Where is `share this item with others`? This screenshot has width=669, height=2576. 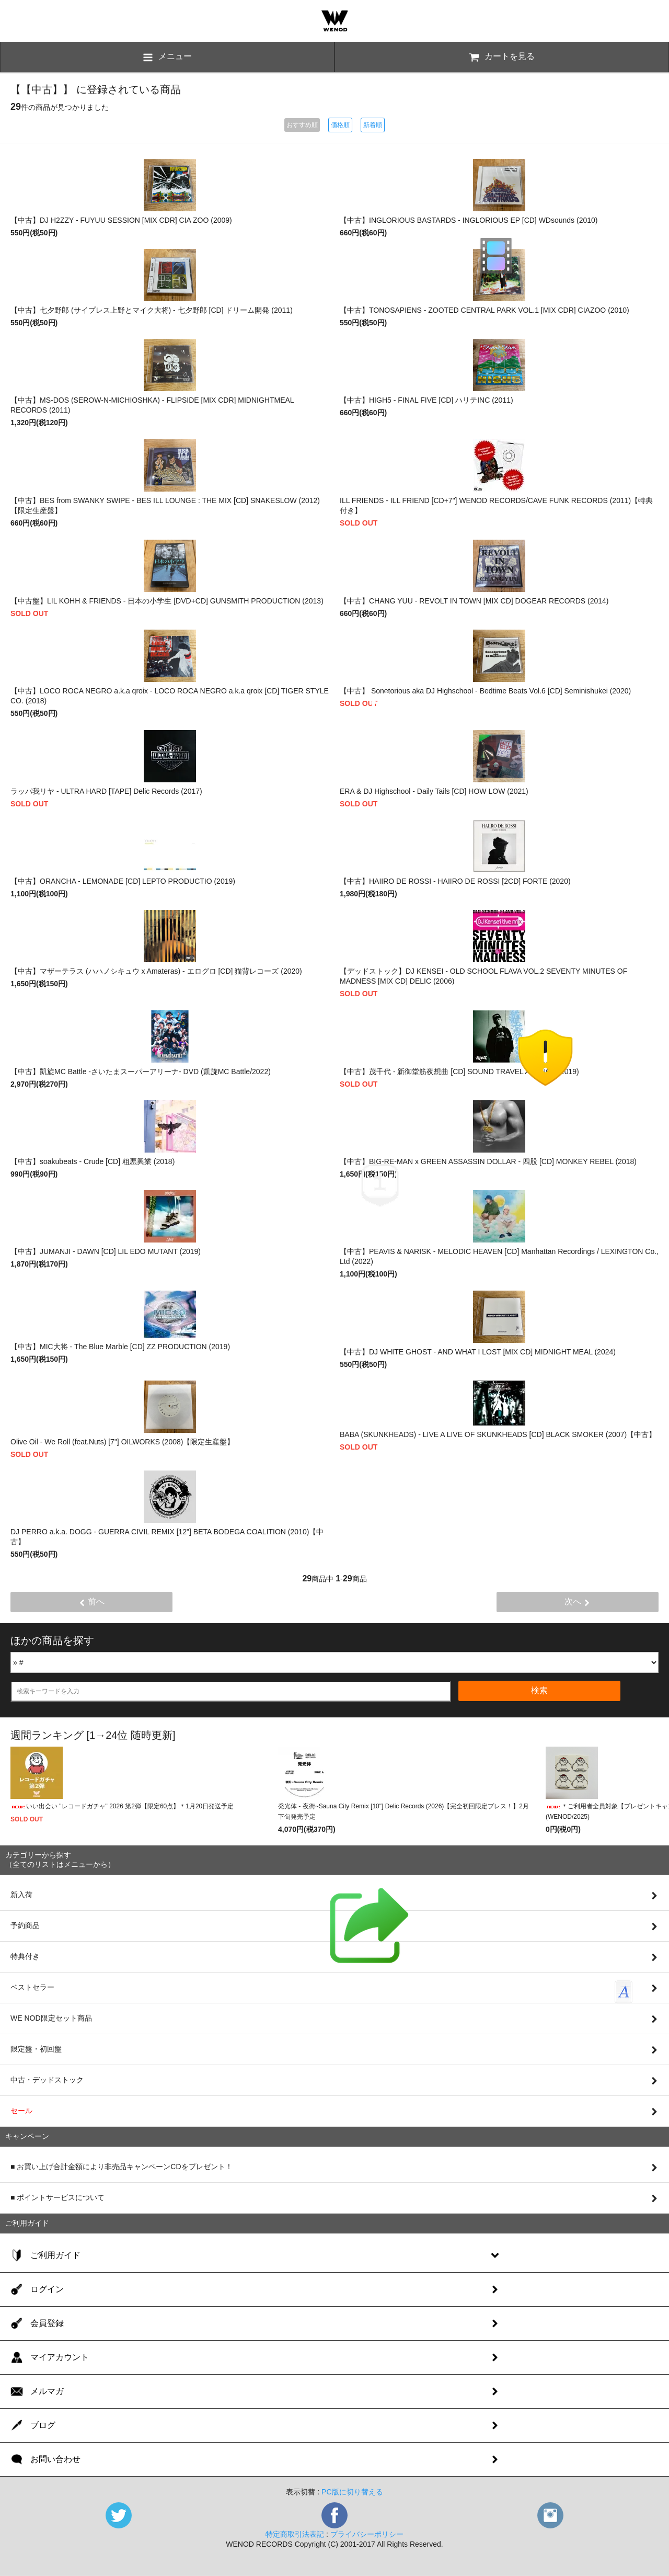
share this item with others is located at coordinates (367, 1925).